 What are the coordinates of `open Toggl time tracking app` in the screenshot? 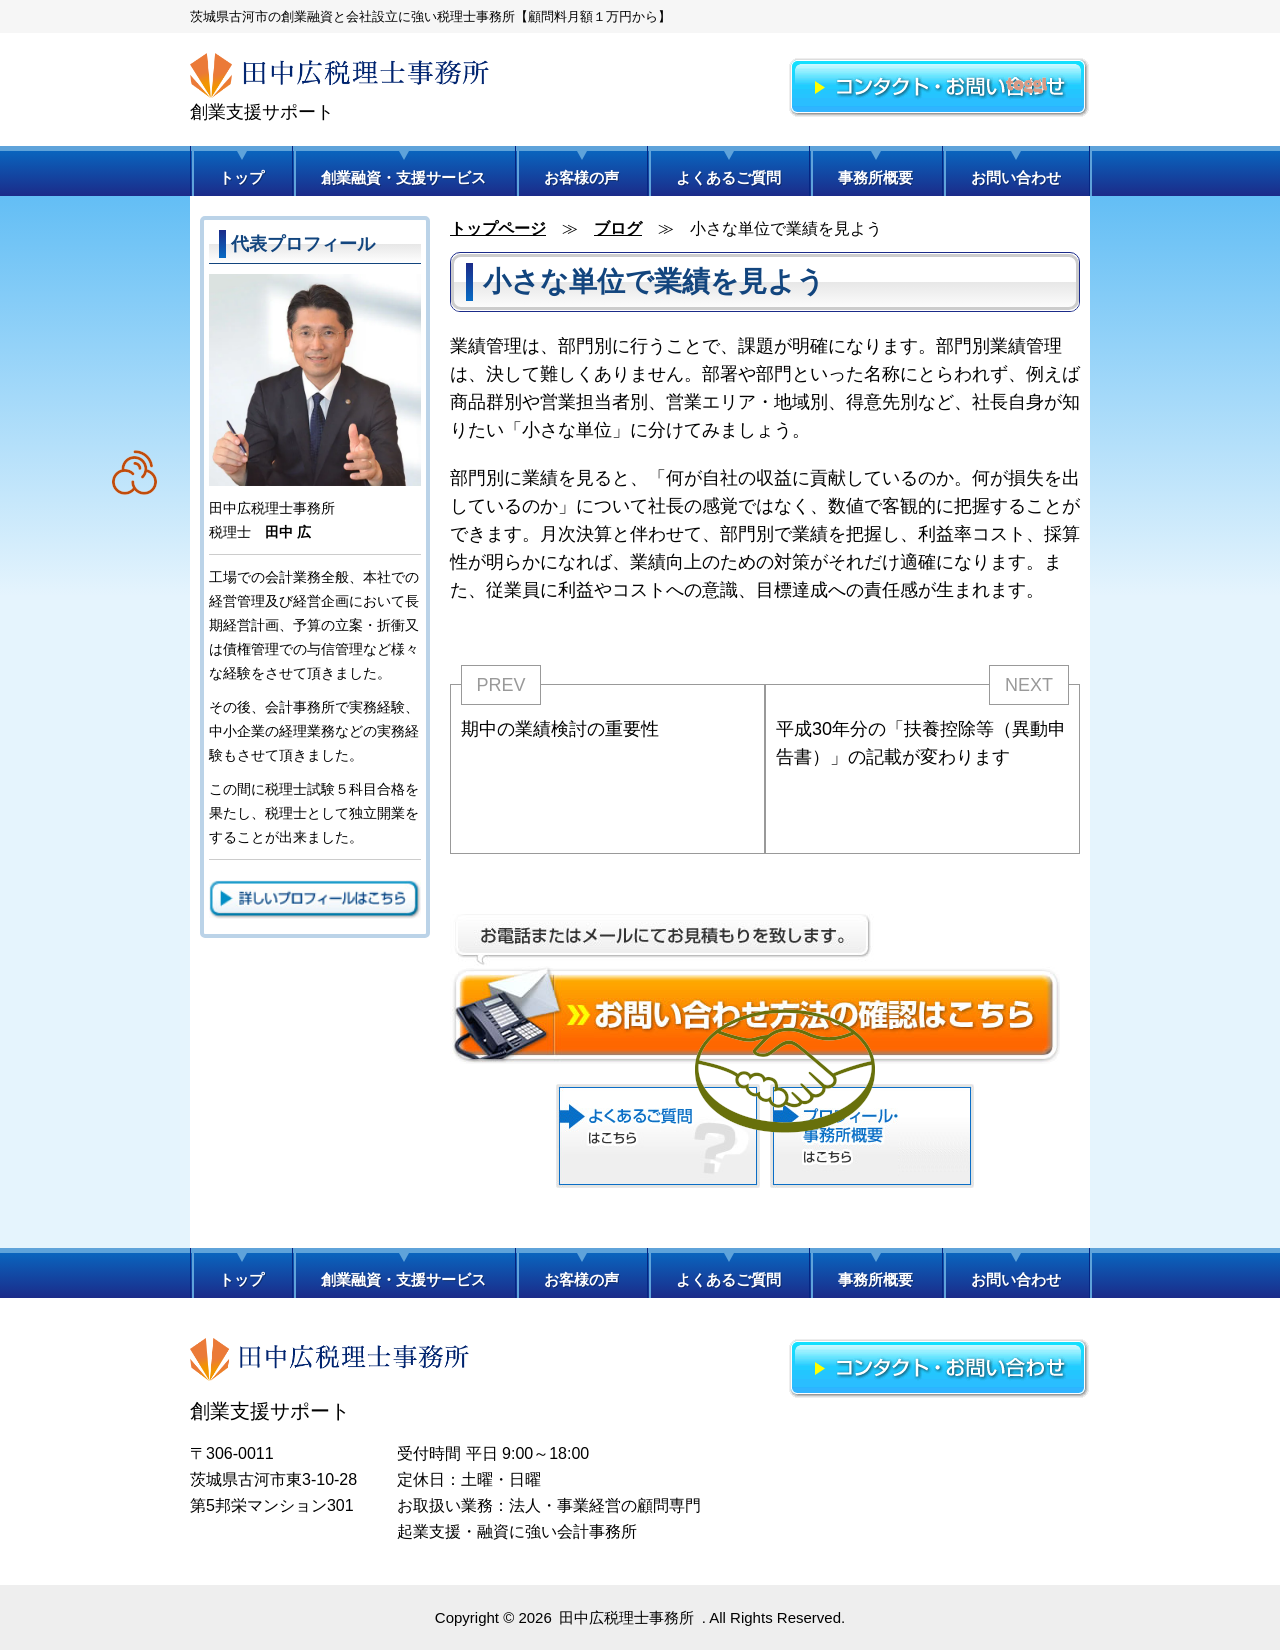 It's located at (1026, 85).